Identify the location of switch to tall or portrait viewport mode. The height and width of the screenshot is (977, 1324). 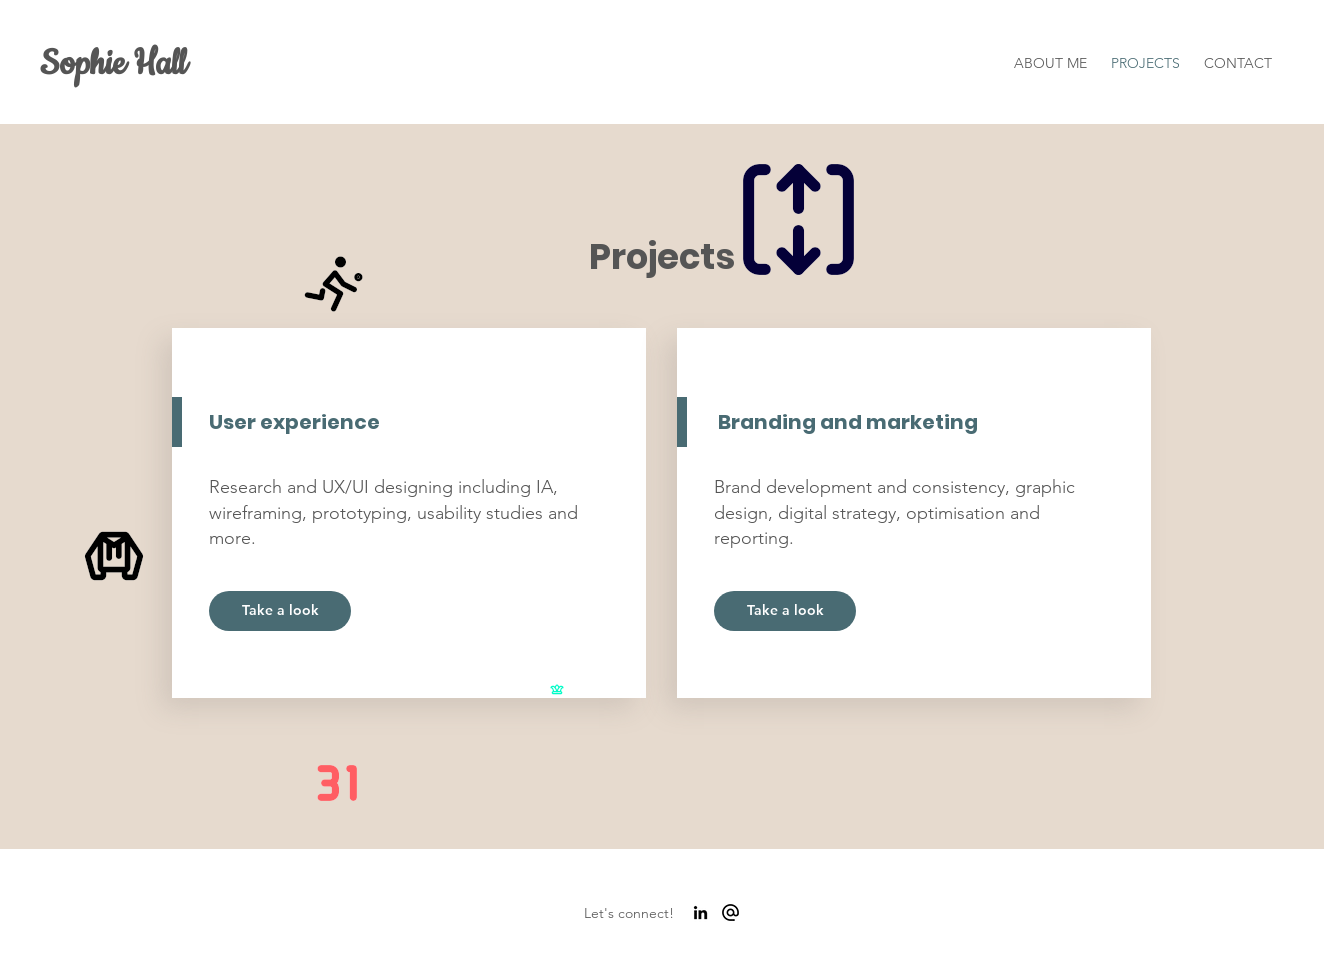
(798, 219).